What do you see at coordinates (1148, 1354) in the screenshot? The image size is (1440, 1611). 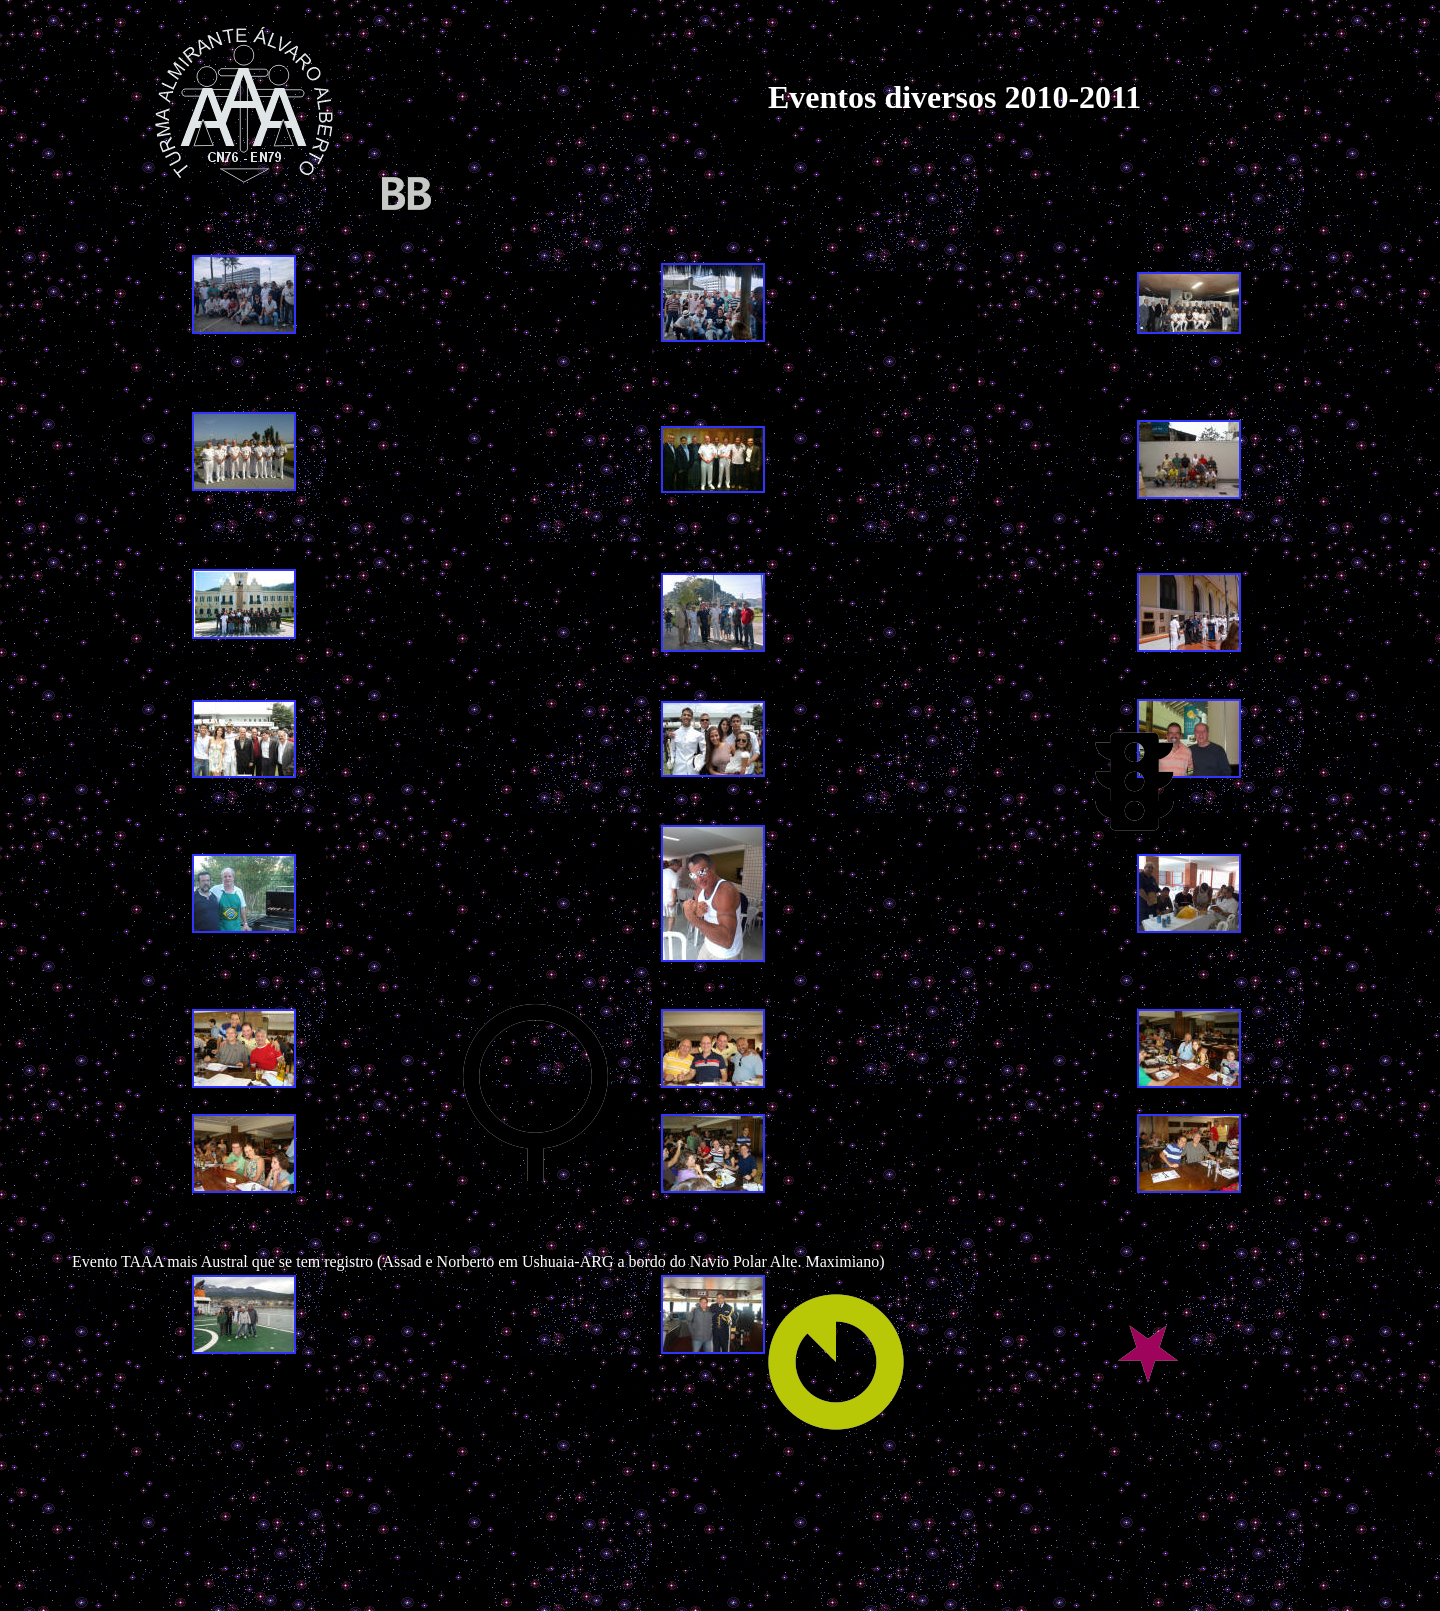 I see `open the Nebula streaming app` at bounding box center [1148, 1354].